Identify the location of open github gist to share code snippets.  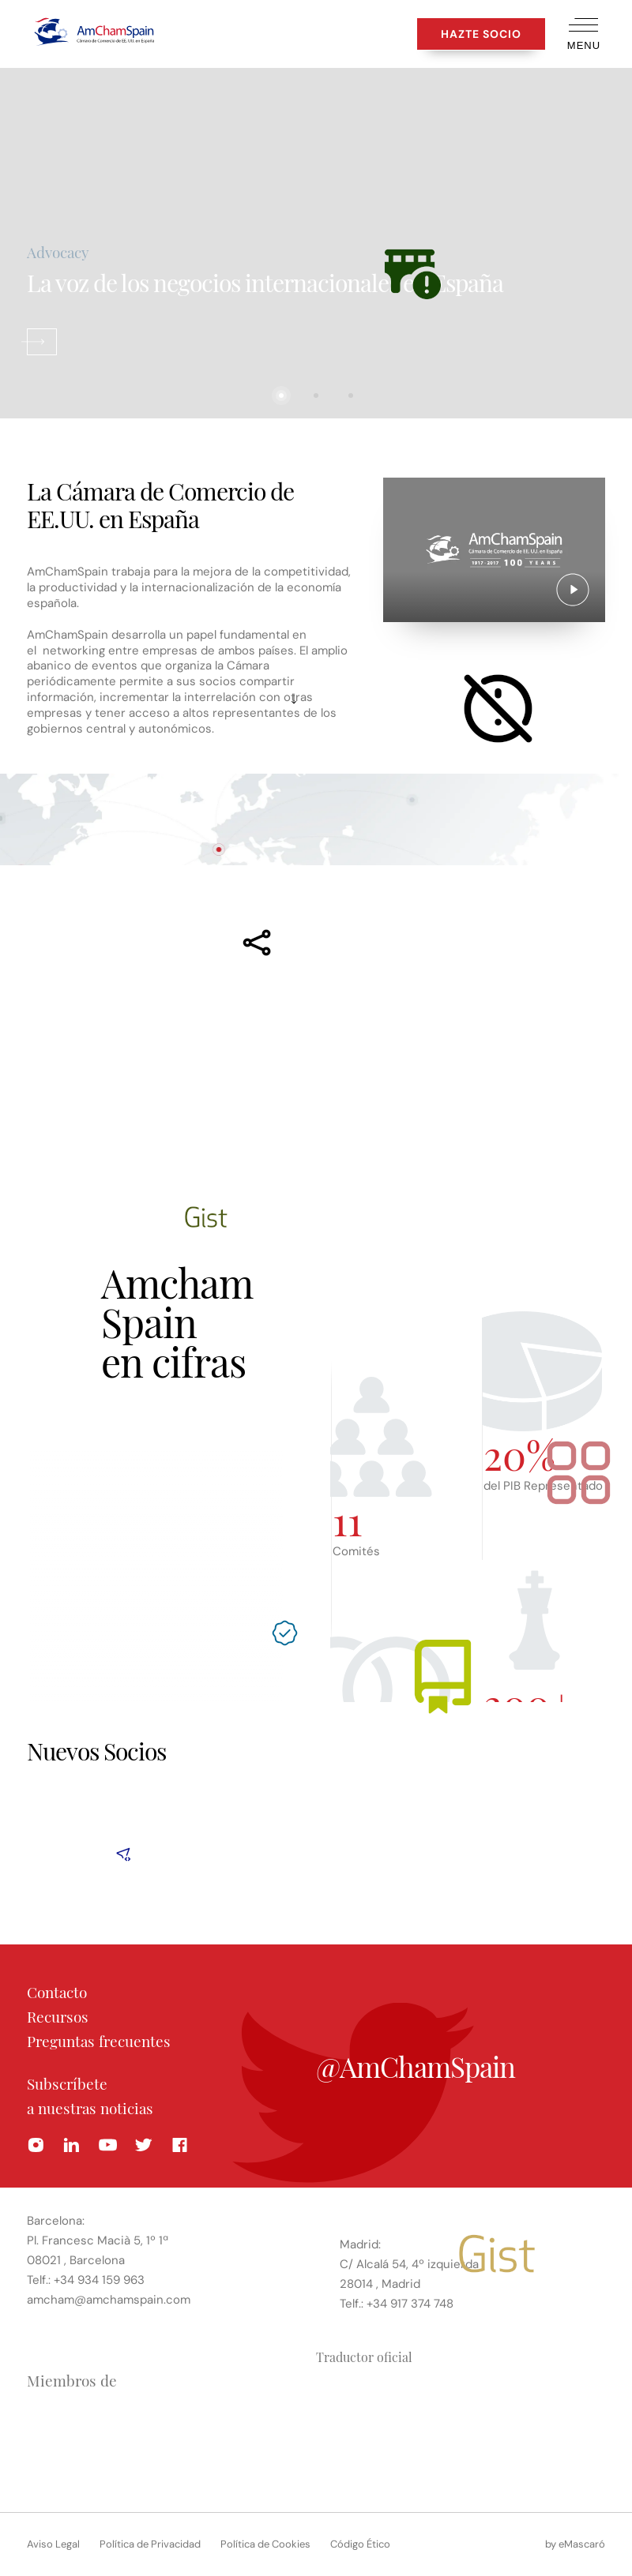
(498, 2253).